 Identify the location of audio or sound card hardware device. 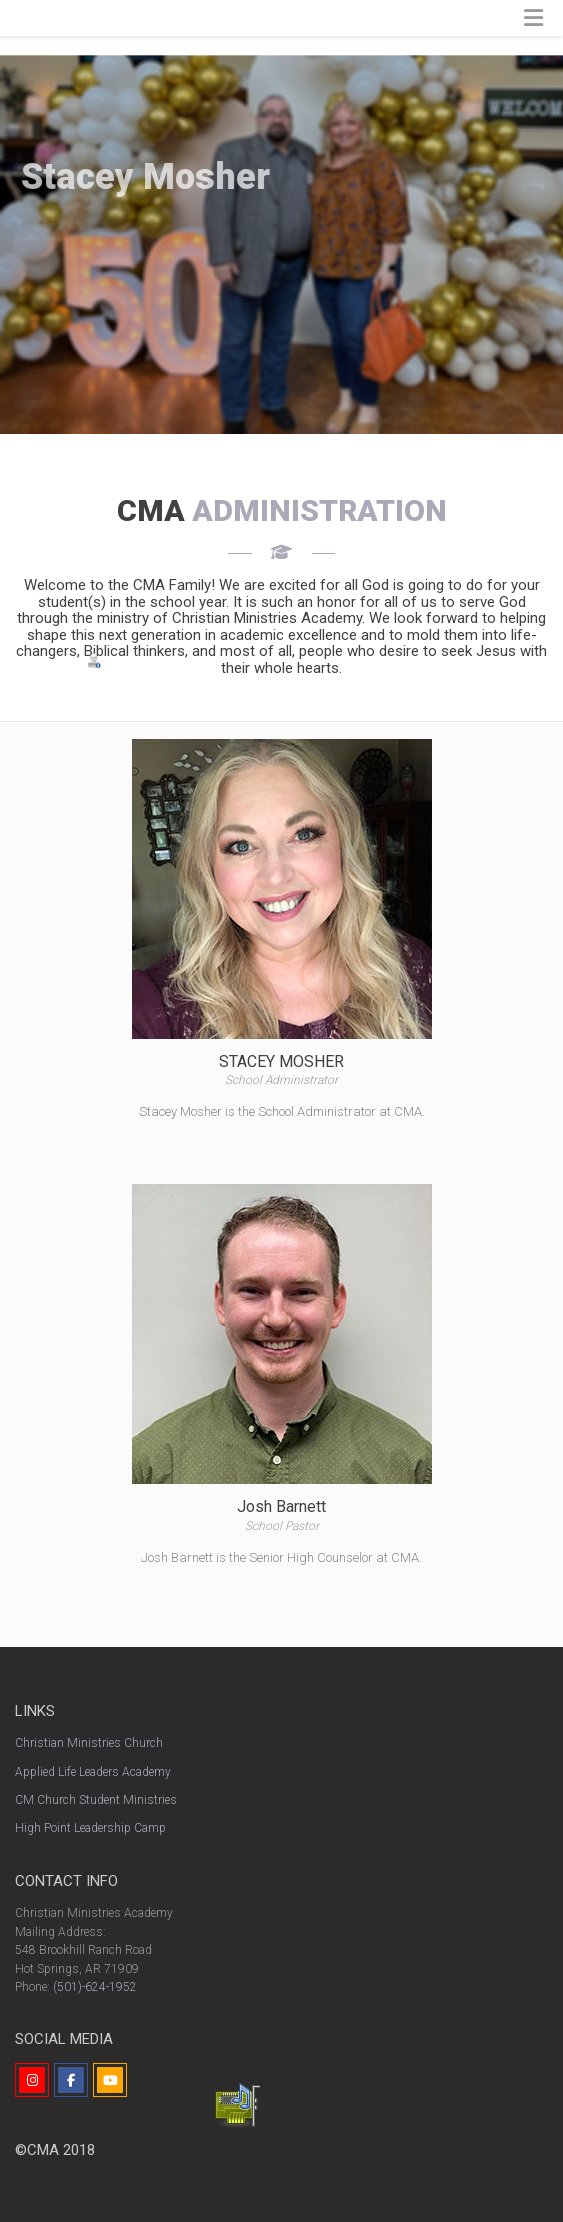
(236, 2105).